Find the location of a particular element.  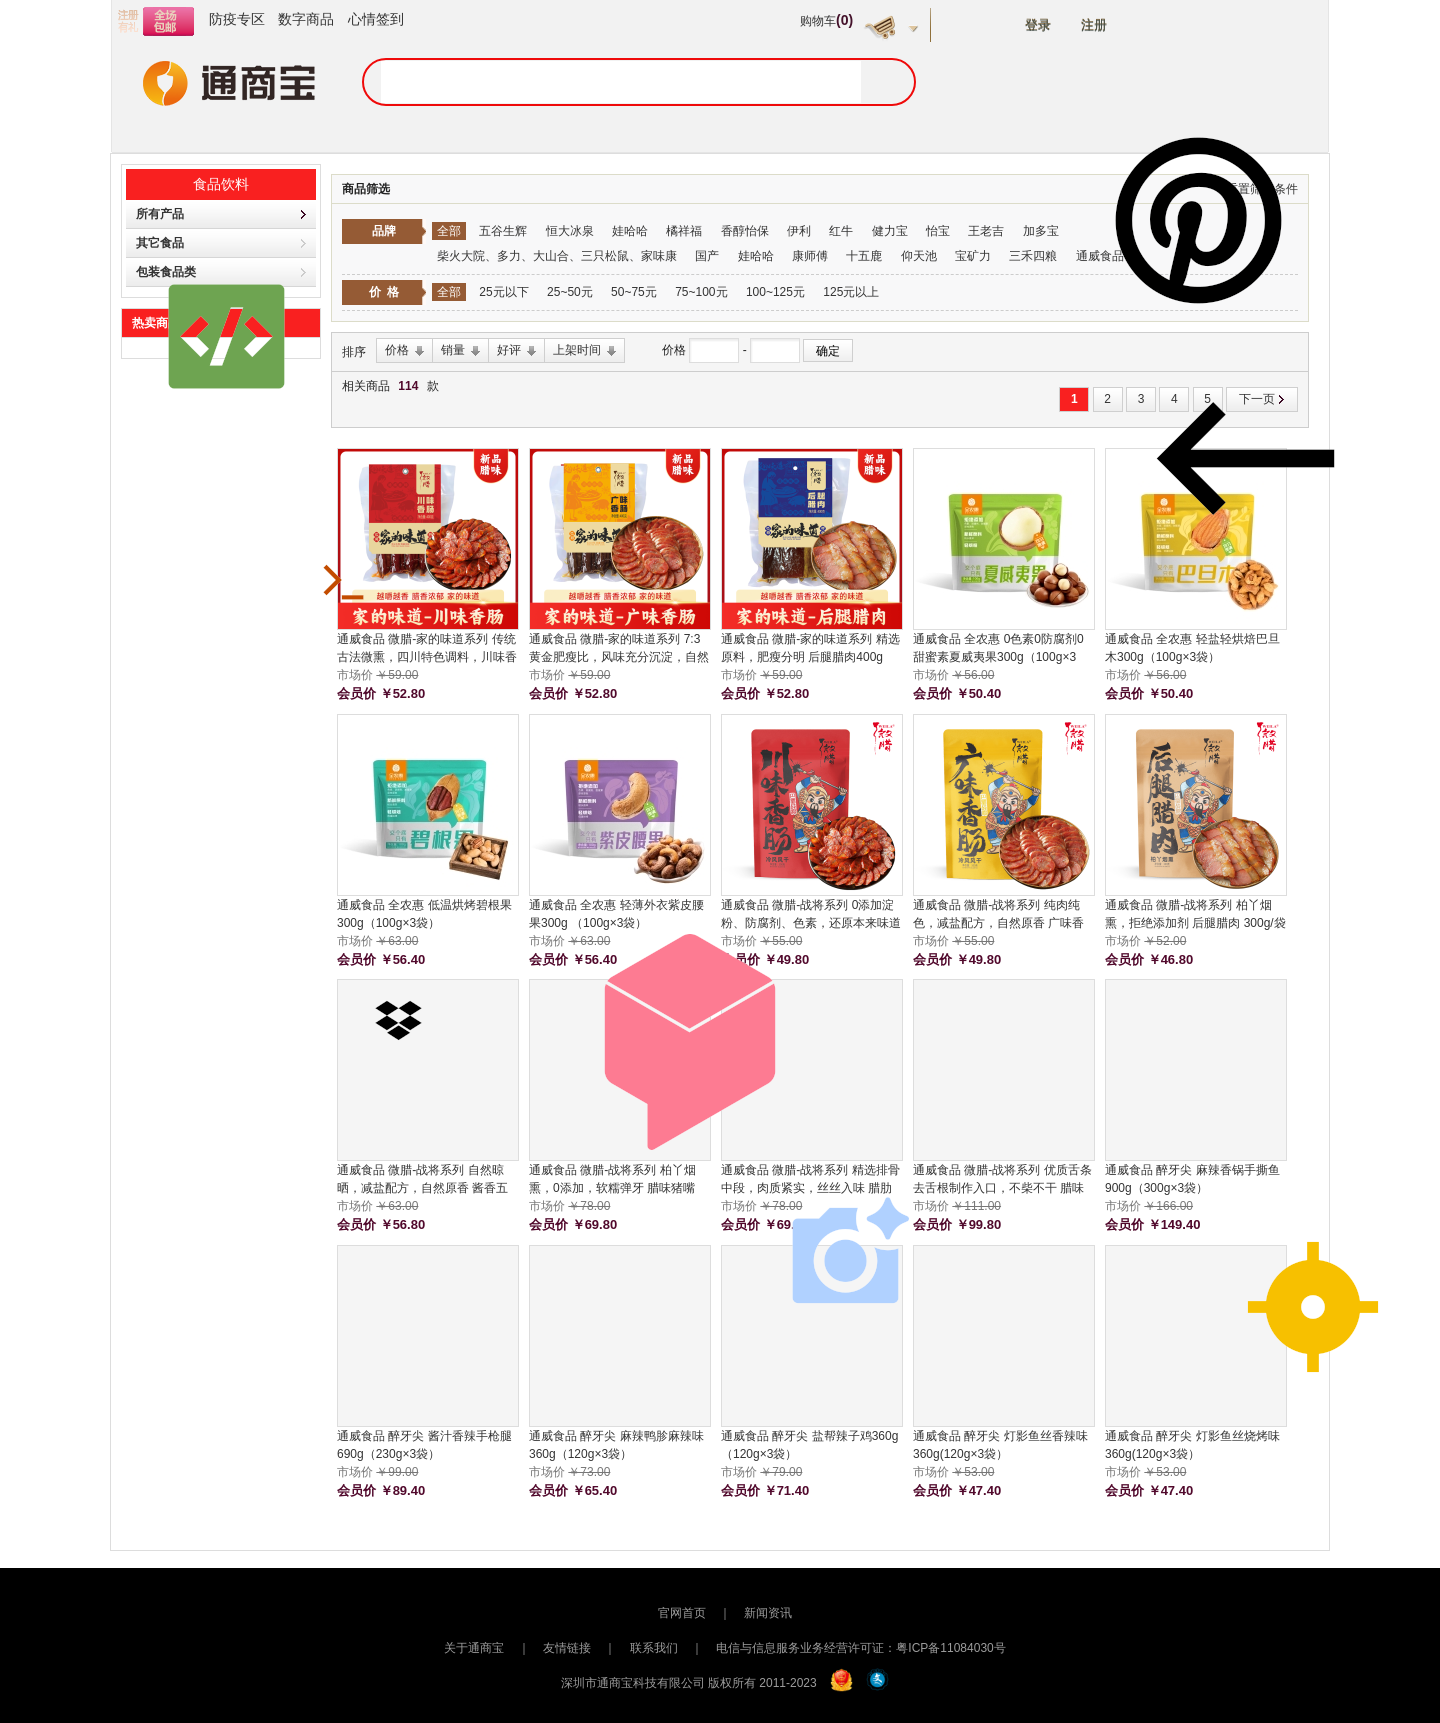

open Pinterest app is located at coordinates (1198, 220).